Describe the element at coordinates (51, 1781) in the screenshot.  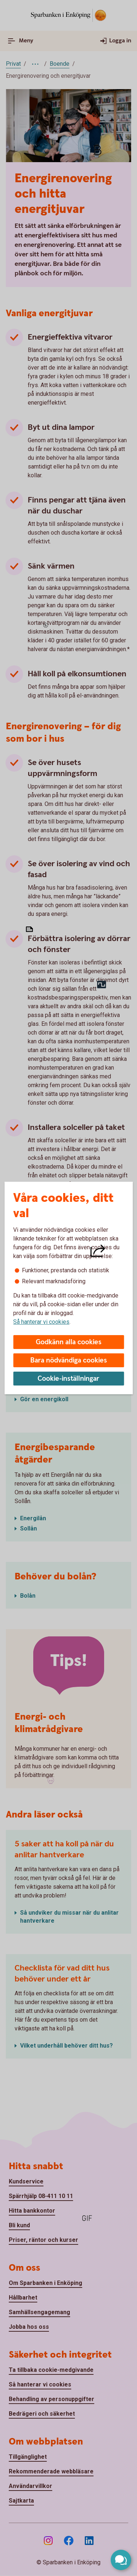
I see `indicates dangerous or hazardous content` at that location.